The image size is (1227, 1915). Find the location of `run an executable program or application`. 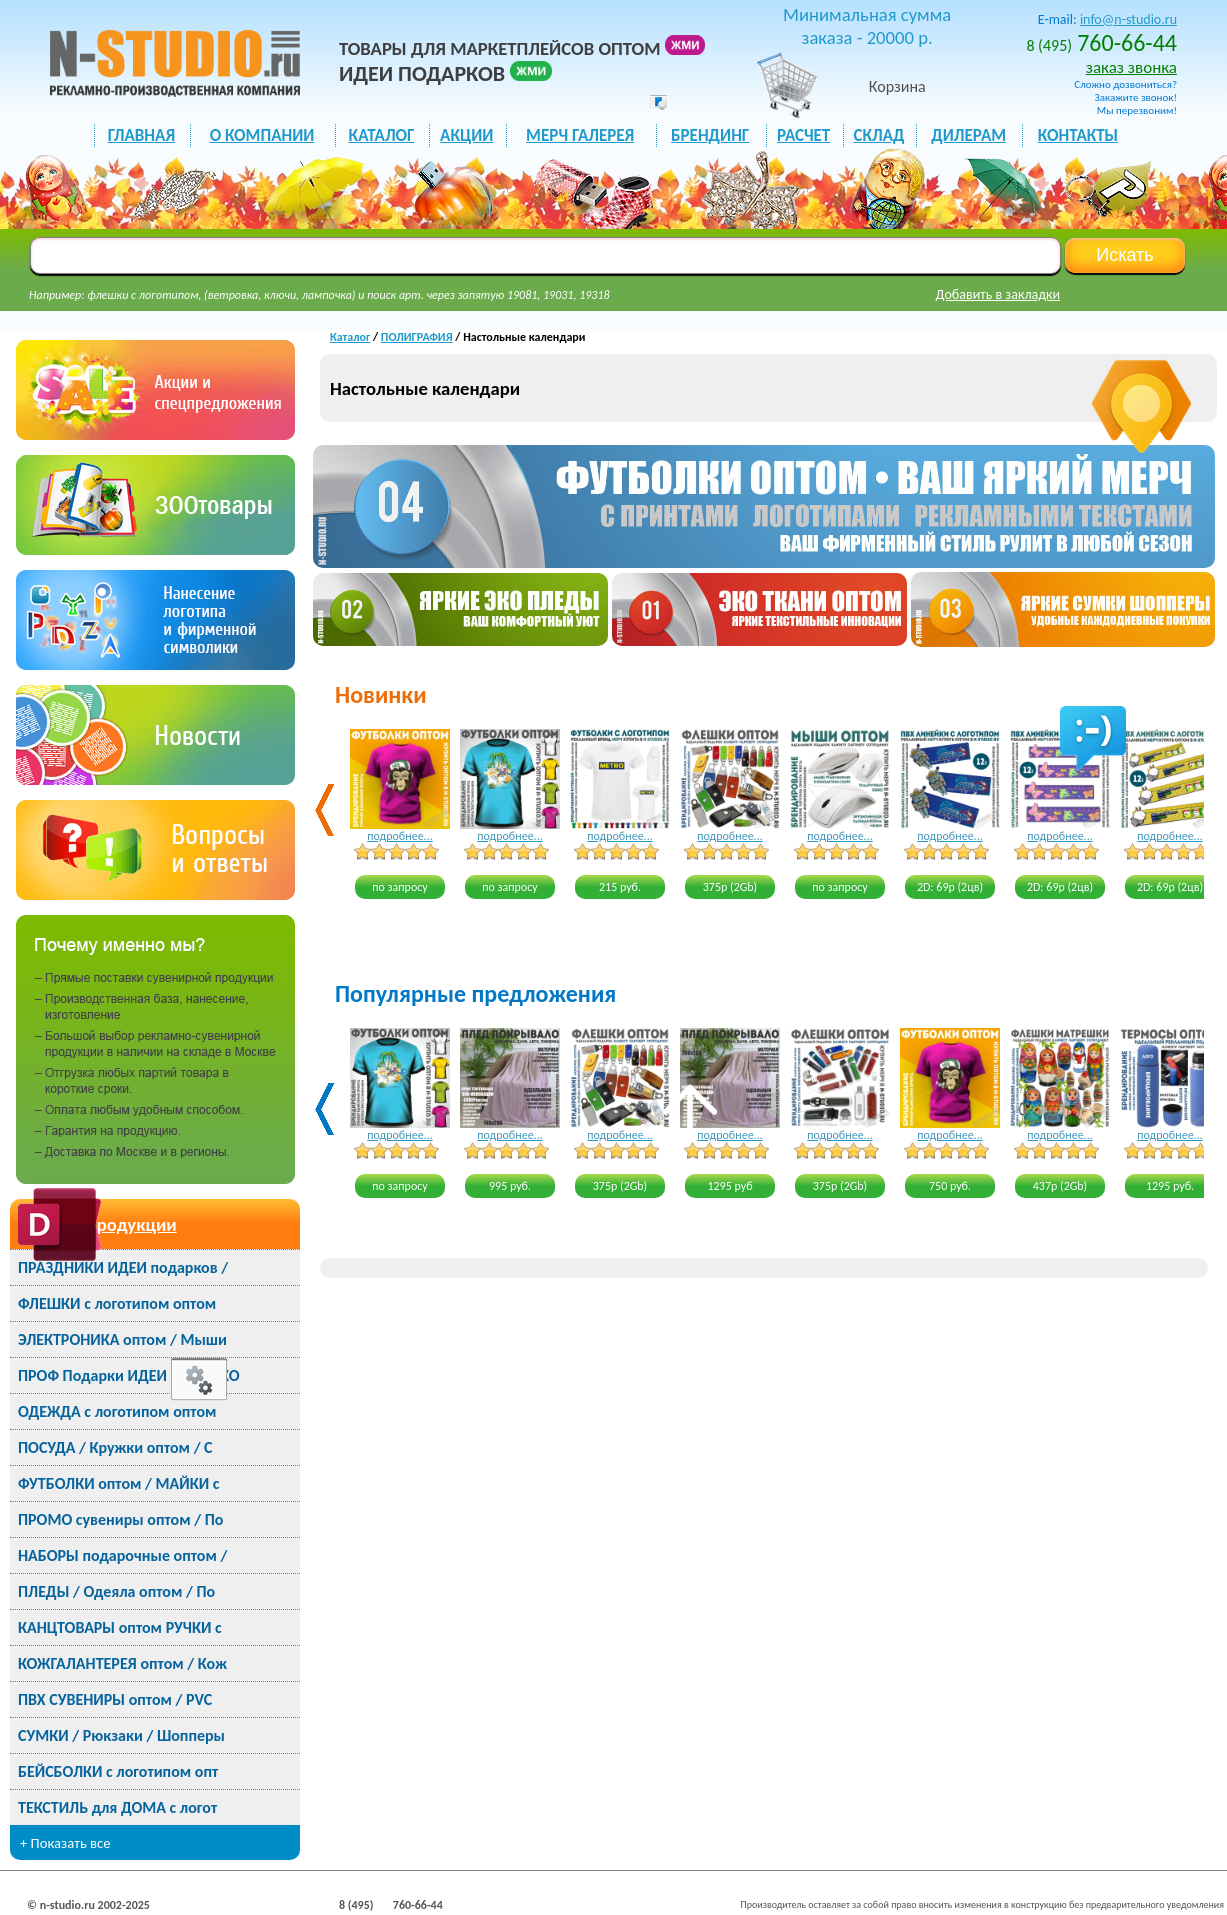

run an executable program or application is located at coordinates (199, 1379).